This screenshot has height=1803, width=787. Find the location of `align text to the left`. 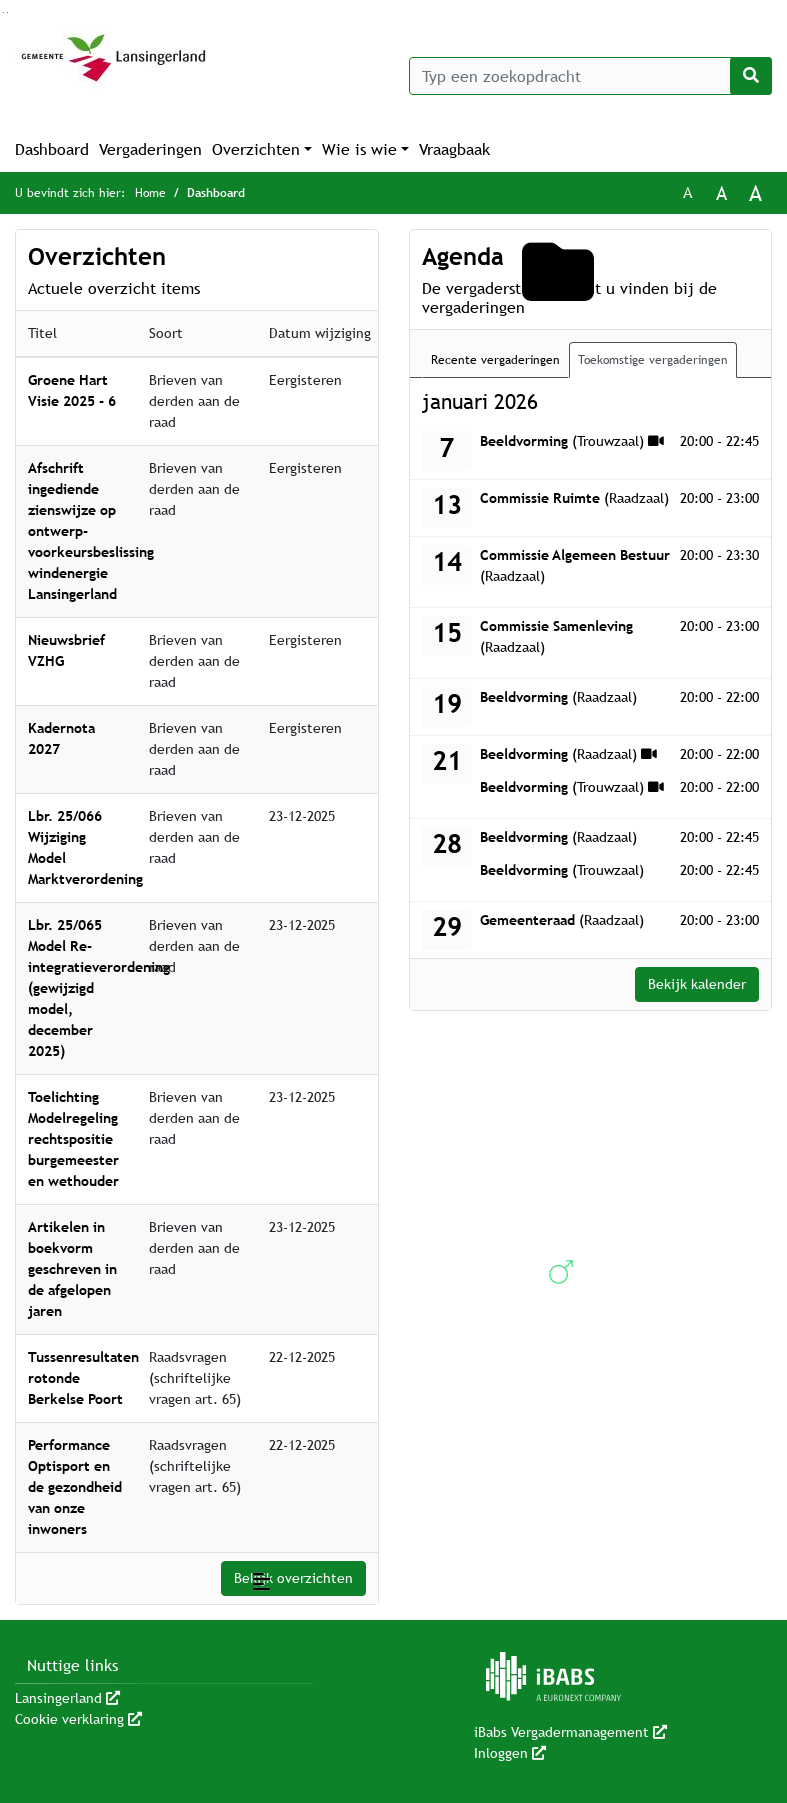

align text to the left is located at coordinates (261, 1581).